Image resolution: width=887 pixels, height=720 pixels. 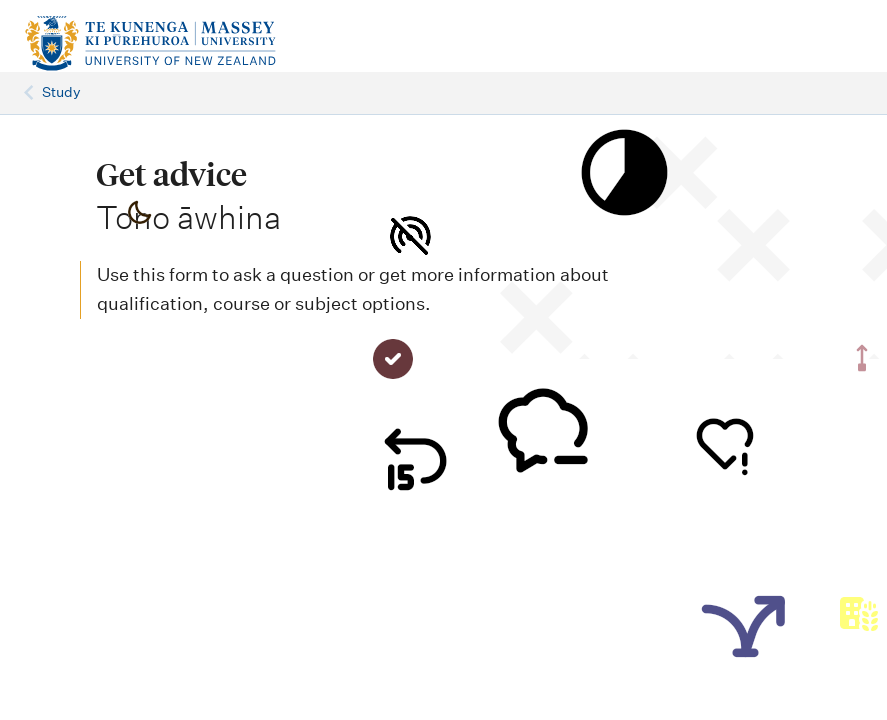 What do you see at coordinates (745, 626) in the screenshot?
I see `redirect or reroute content` at bounding box center [745, 626].